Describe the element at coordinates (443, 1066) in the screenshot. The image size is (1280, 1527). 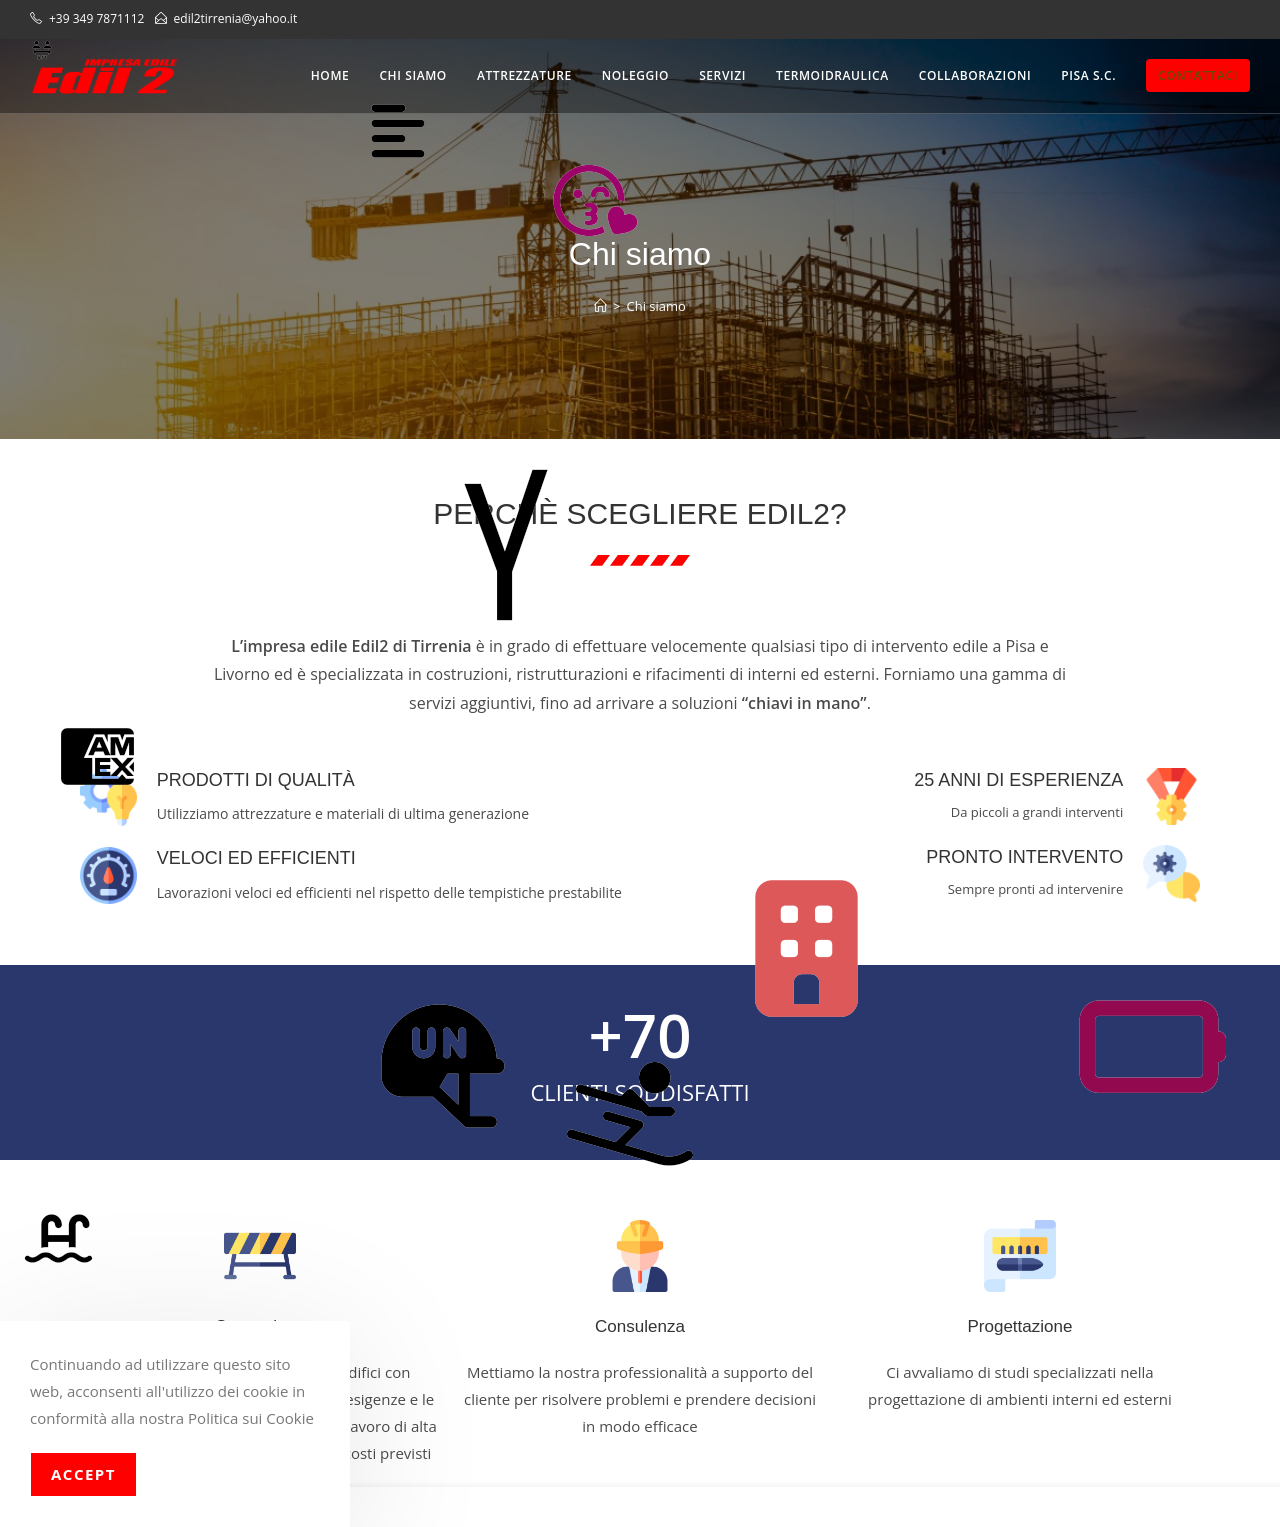
I see `indicates united nations peacekeeping forces` at that location.